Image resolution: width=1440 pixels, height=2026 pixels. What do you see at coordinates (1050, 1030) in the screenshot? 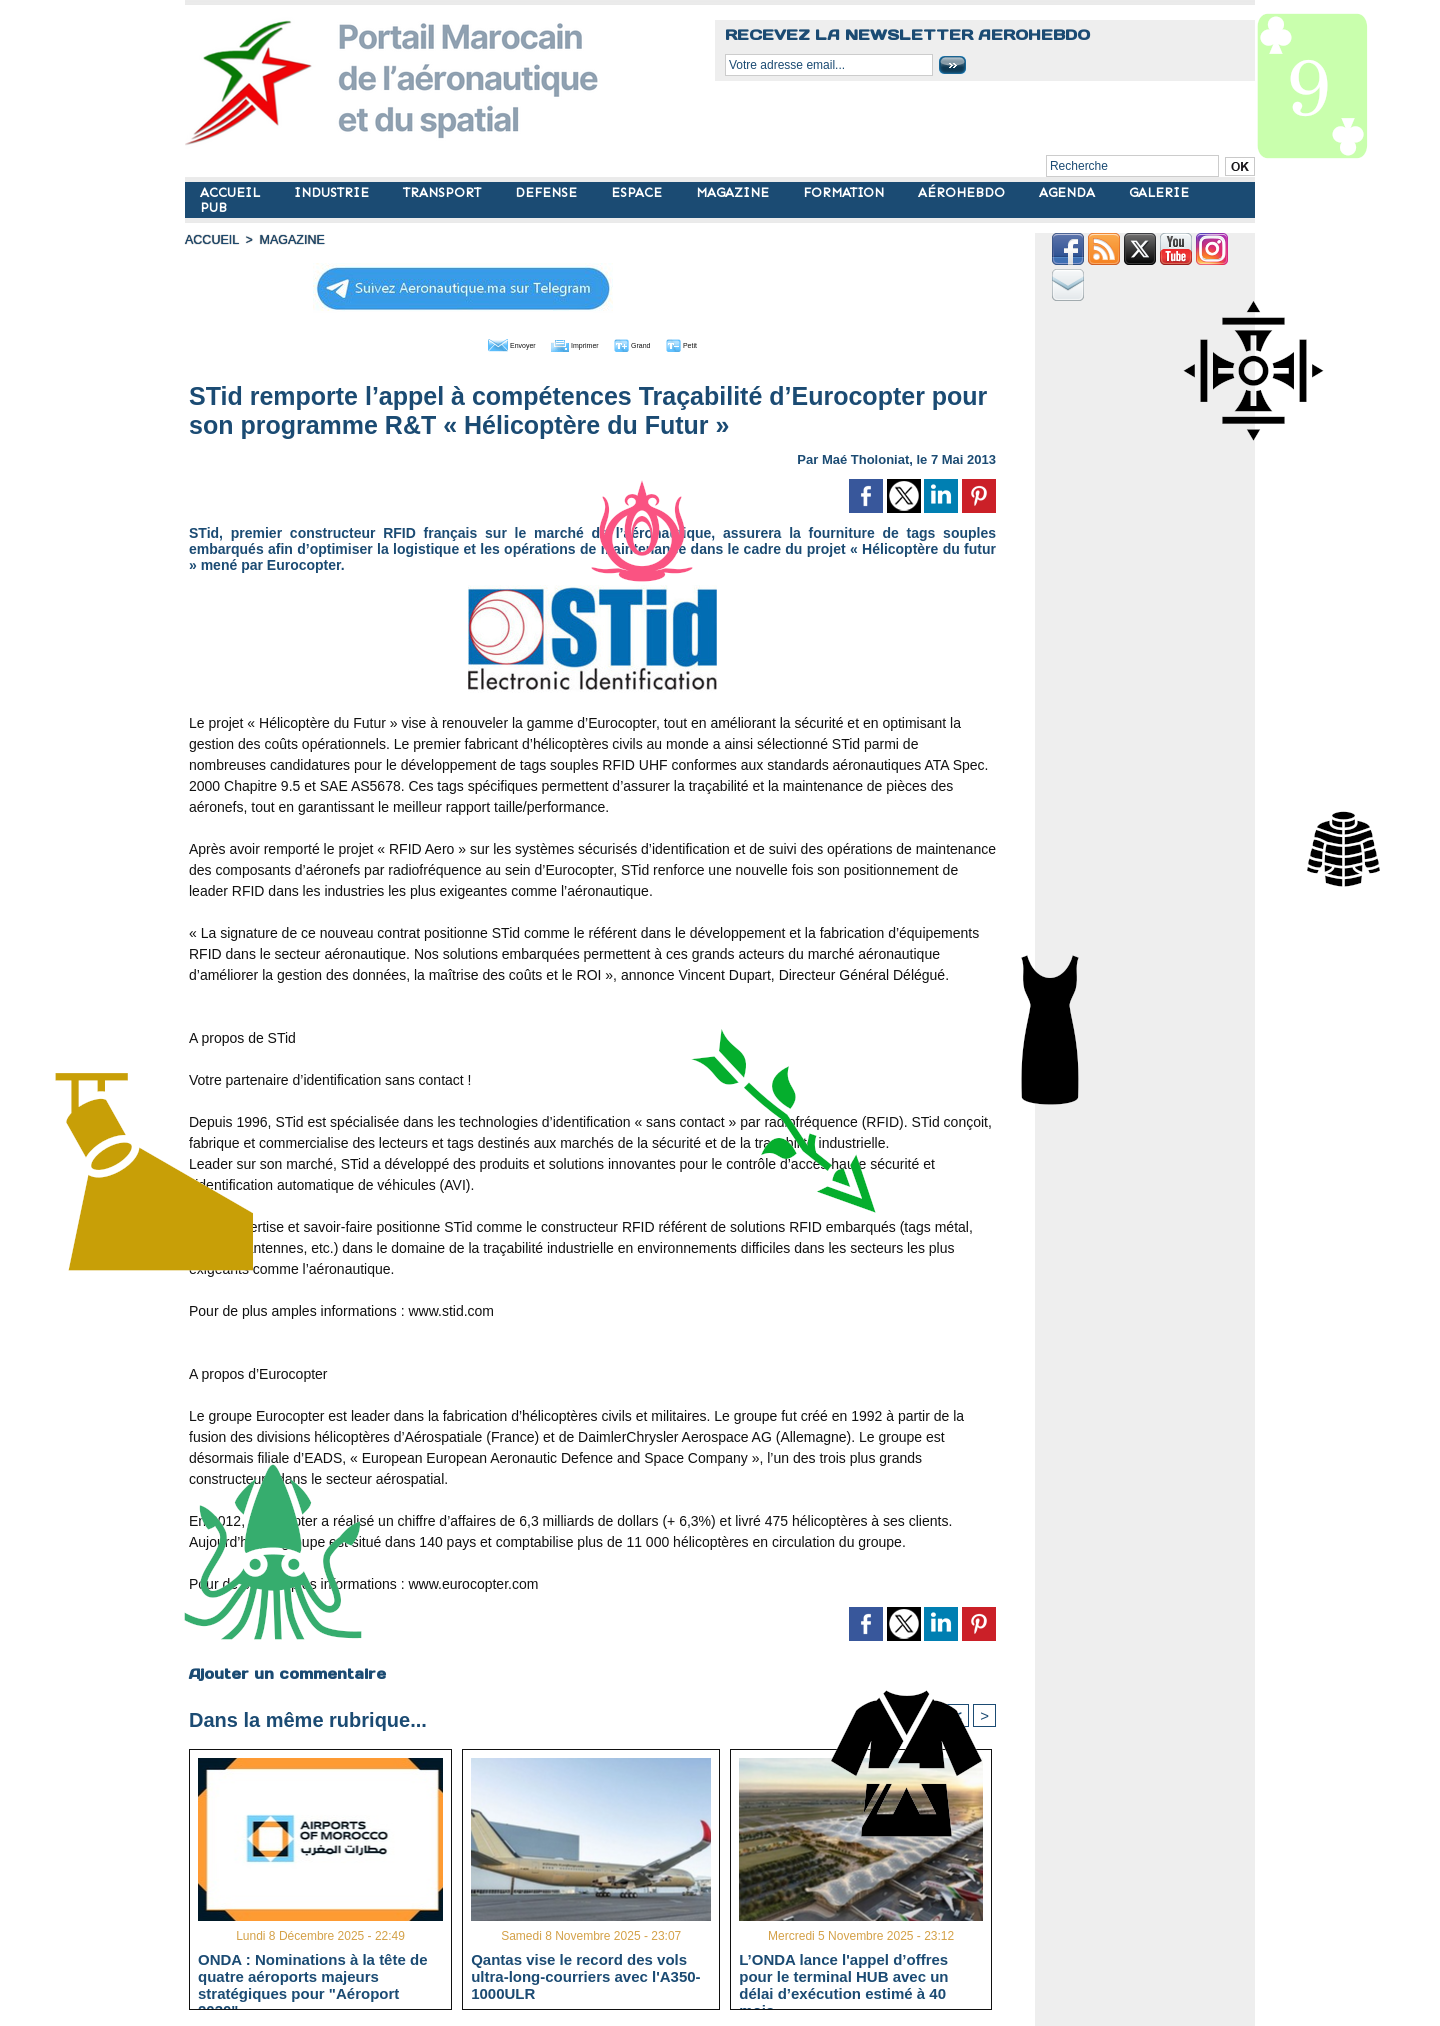
I see `browse women's clothing or dresses` at bounding box center [1050, 1030].